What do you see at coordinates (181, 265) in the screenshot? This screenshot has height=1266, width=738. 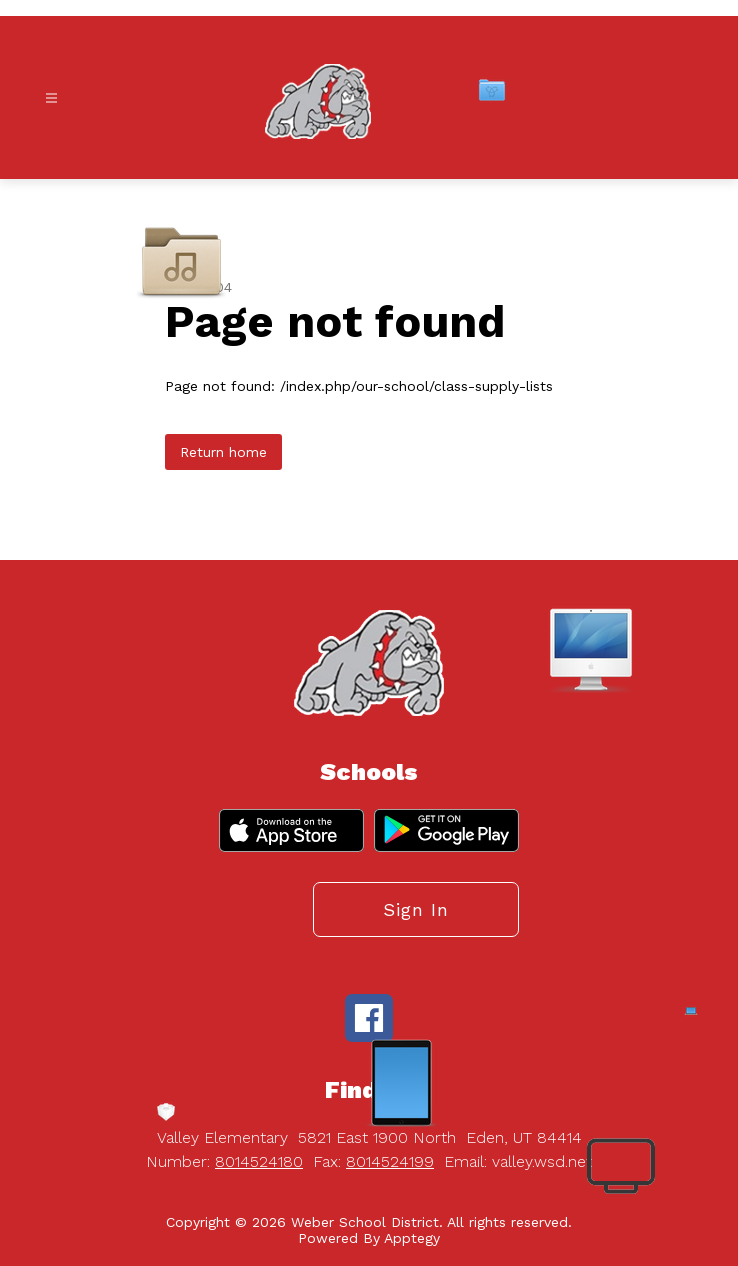 I see `open your music folder` at bounding box center [181, 265].